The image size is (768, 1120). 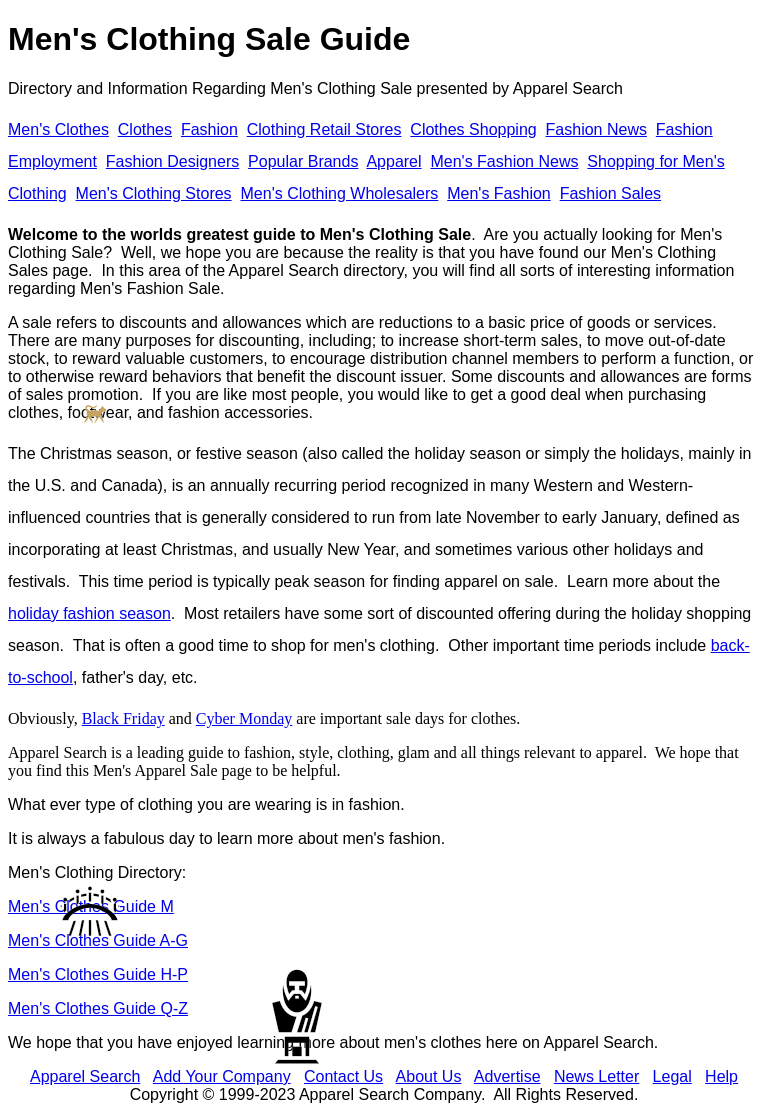 I want to click on access philosophy or humanities content, so click(x=297, y=1015).